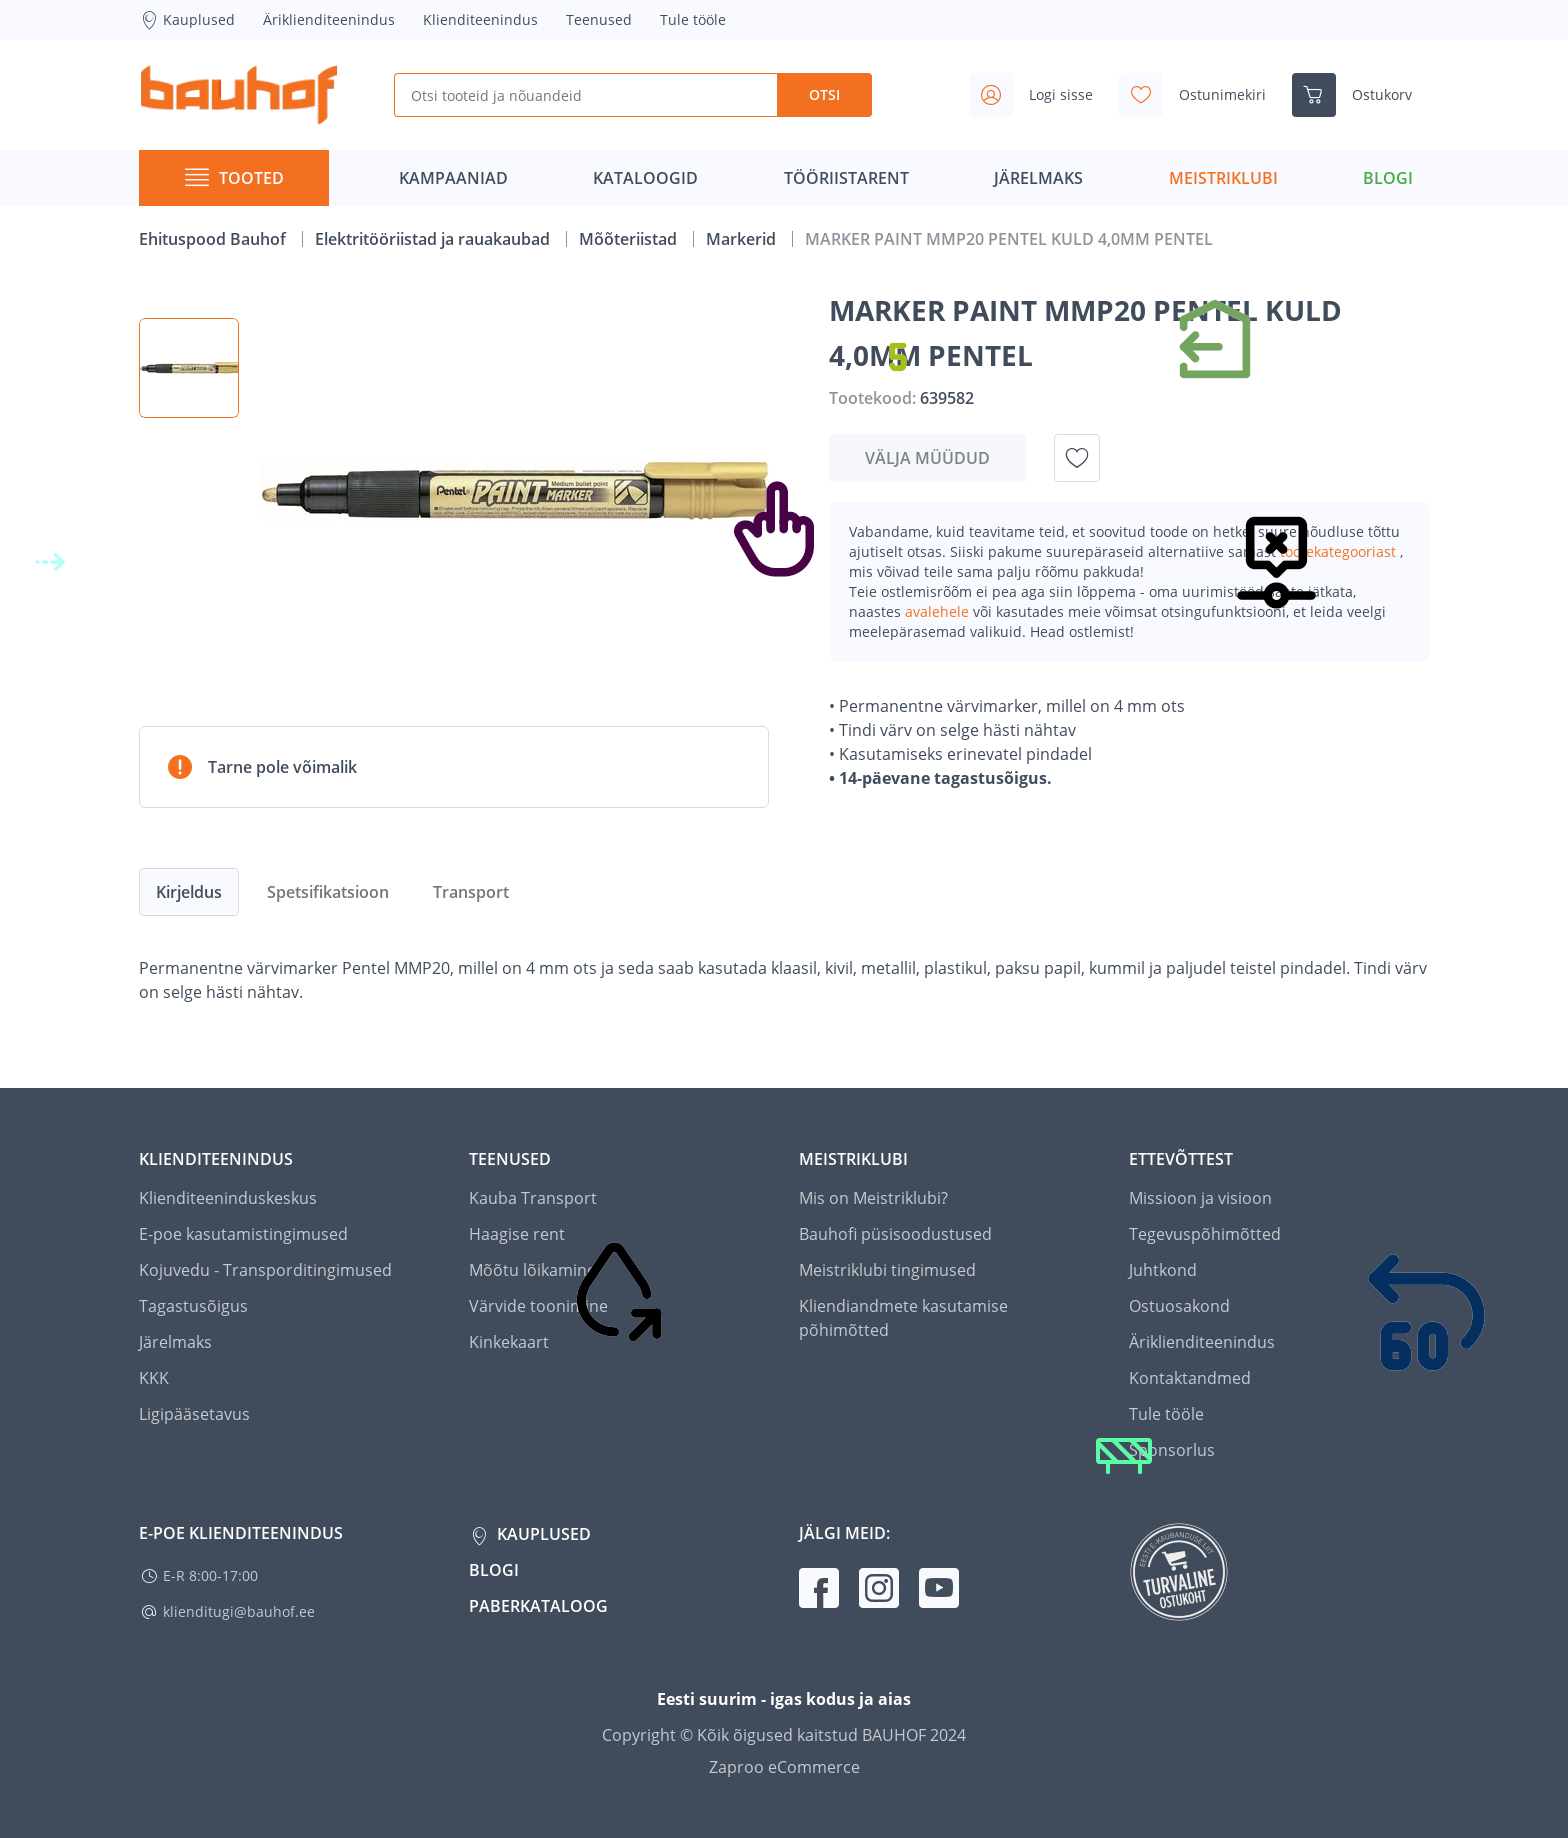 This screenshot has height=1838, width=1568. What do you see at coordinates (775, 529) in the screenshot?
I see `send an offensive gesture or reaction` at bounding box center [775, 529].